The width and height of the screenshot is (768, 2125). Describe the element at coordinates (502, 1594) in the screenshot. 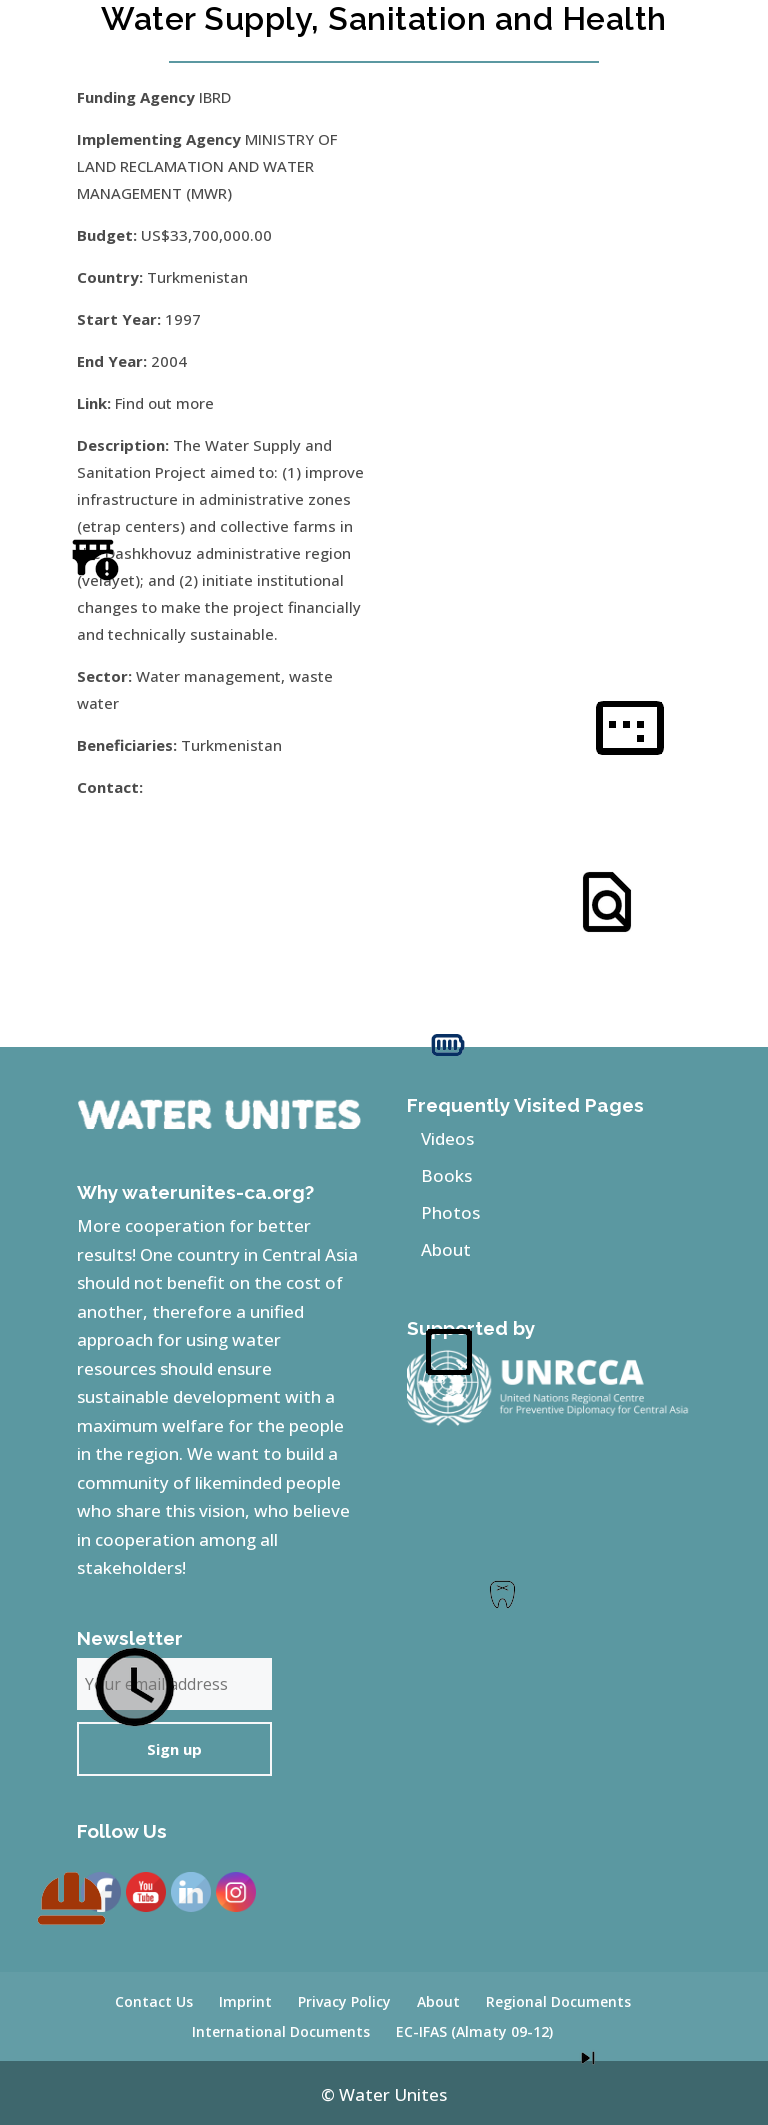

I see `access dental or oral health features` at that location.